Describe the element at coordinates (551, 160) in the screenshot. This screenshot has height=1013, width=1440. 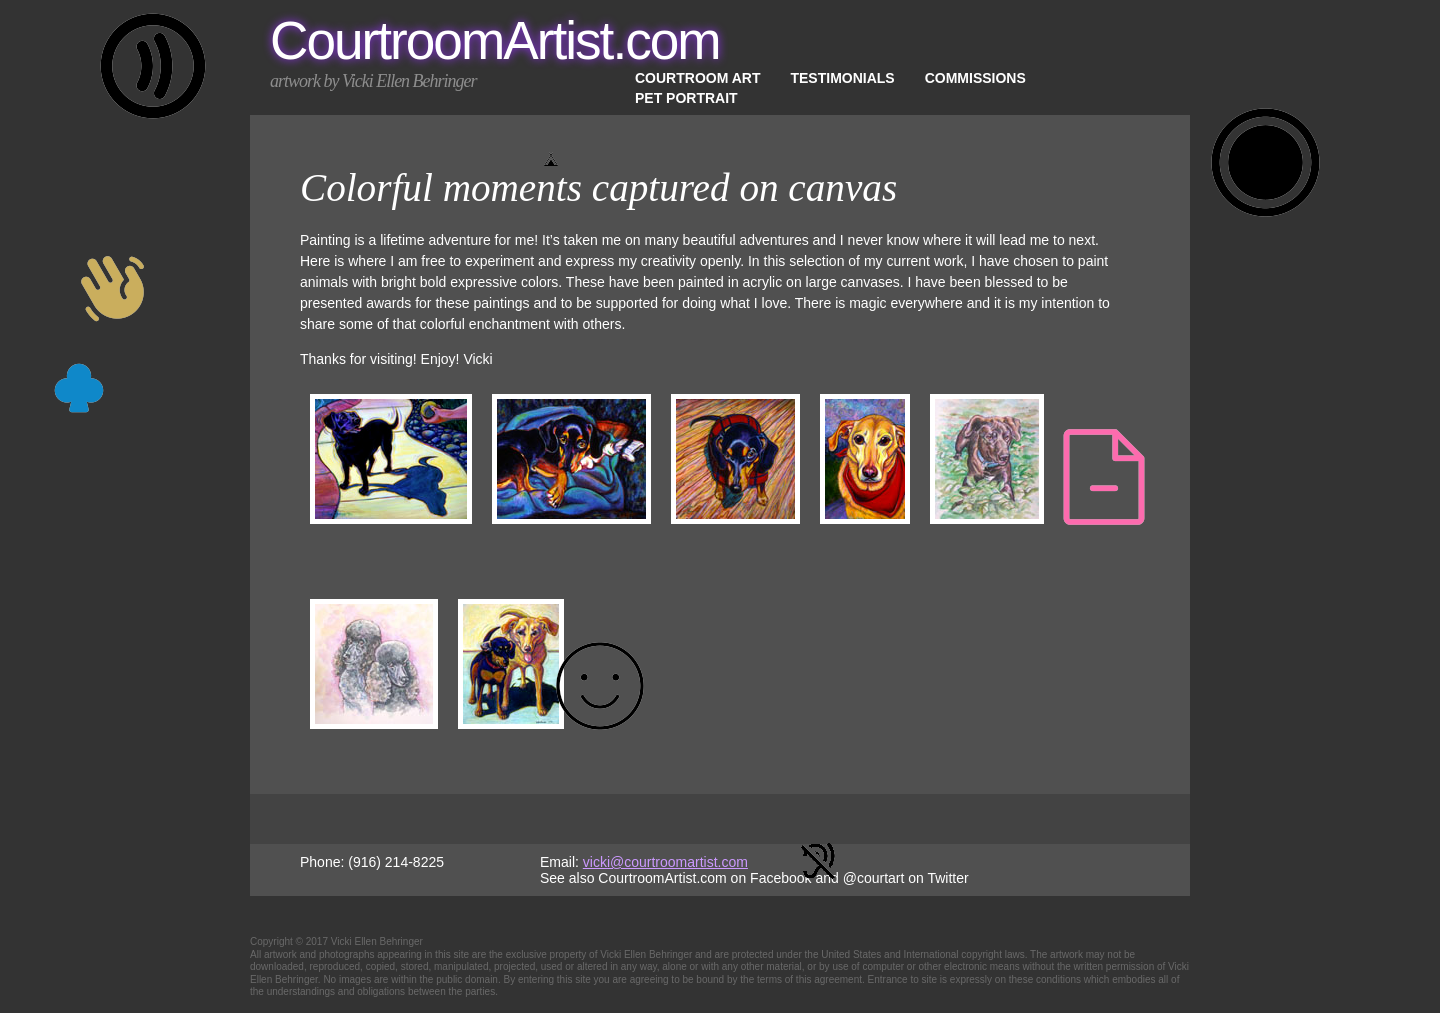
I see `view campsite or camping information` at that location.